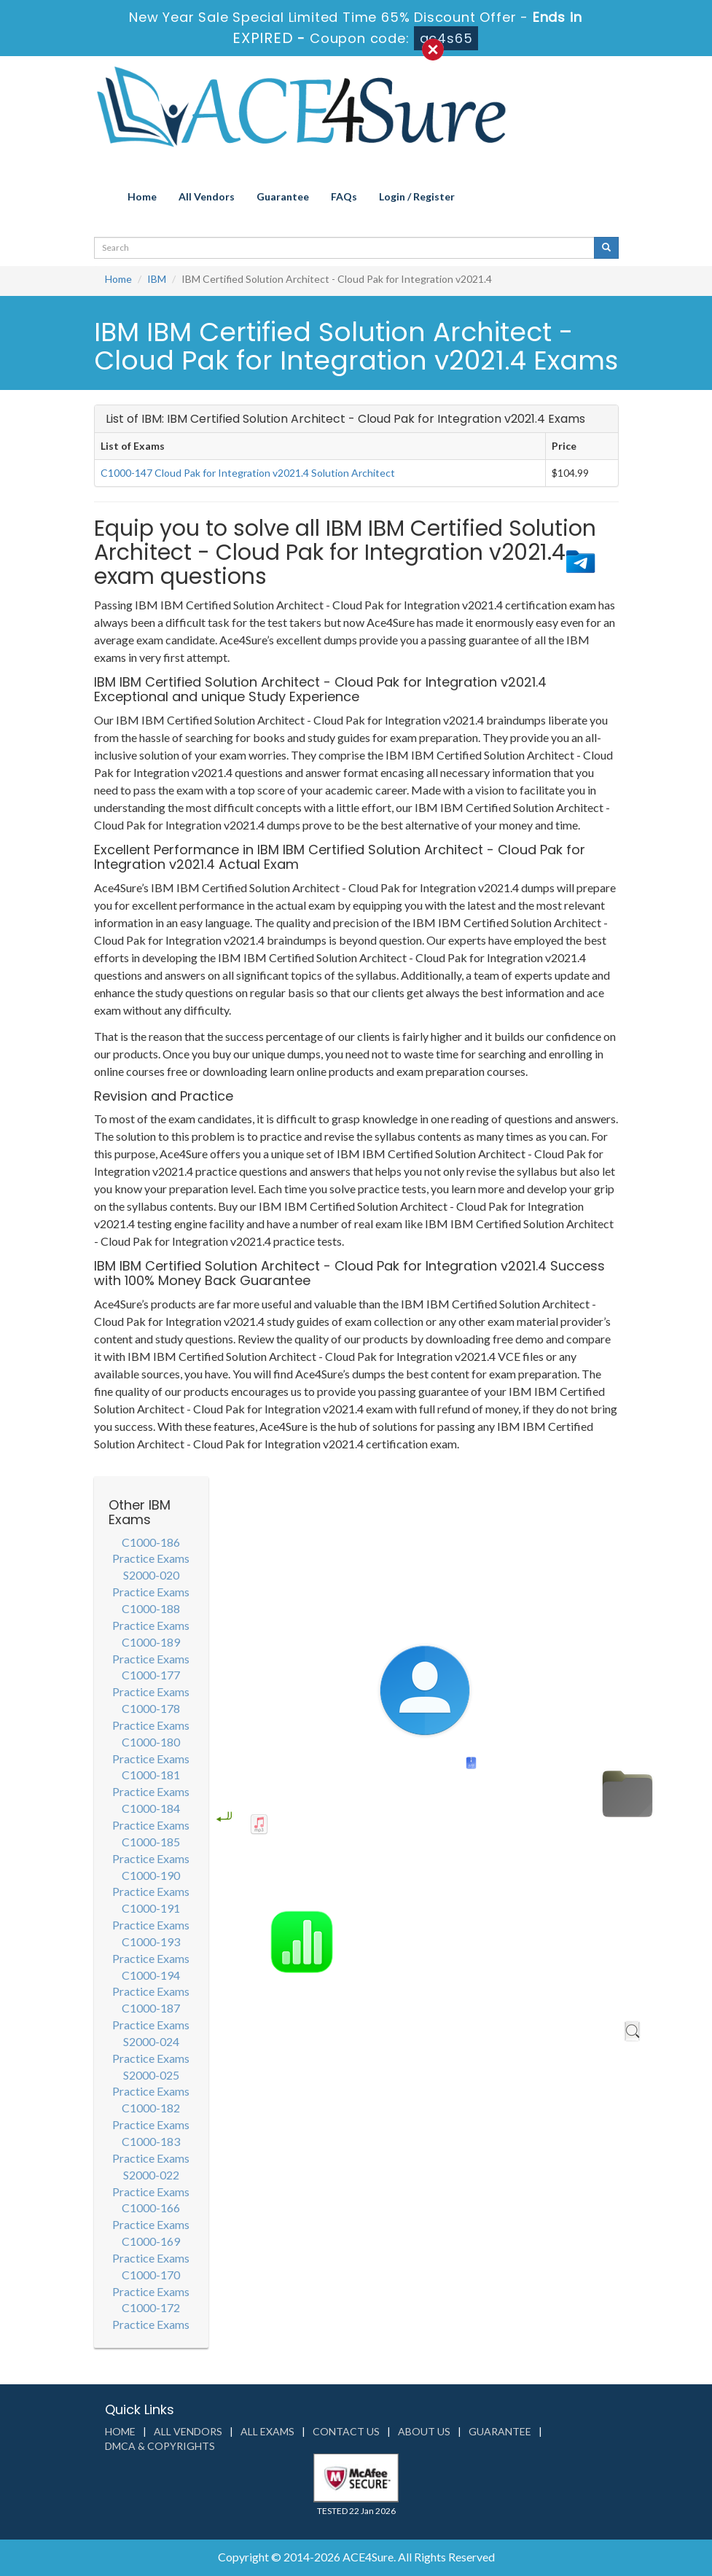 The height and width of the screenshot is (2576, 712). Describe the element at coordinates (224, 1816) in the screenshot. I see `reply to all recipients of an email` at that location.